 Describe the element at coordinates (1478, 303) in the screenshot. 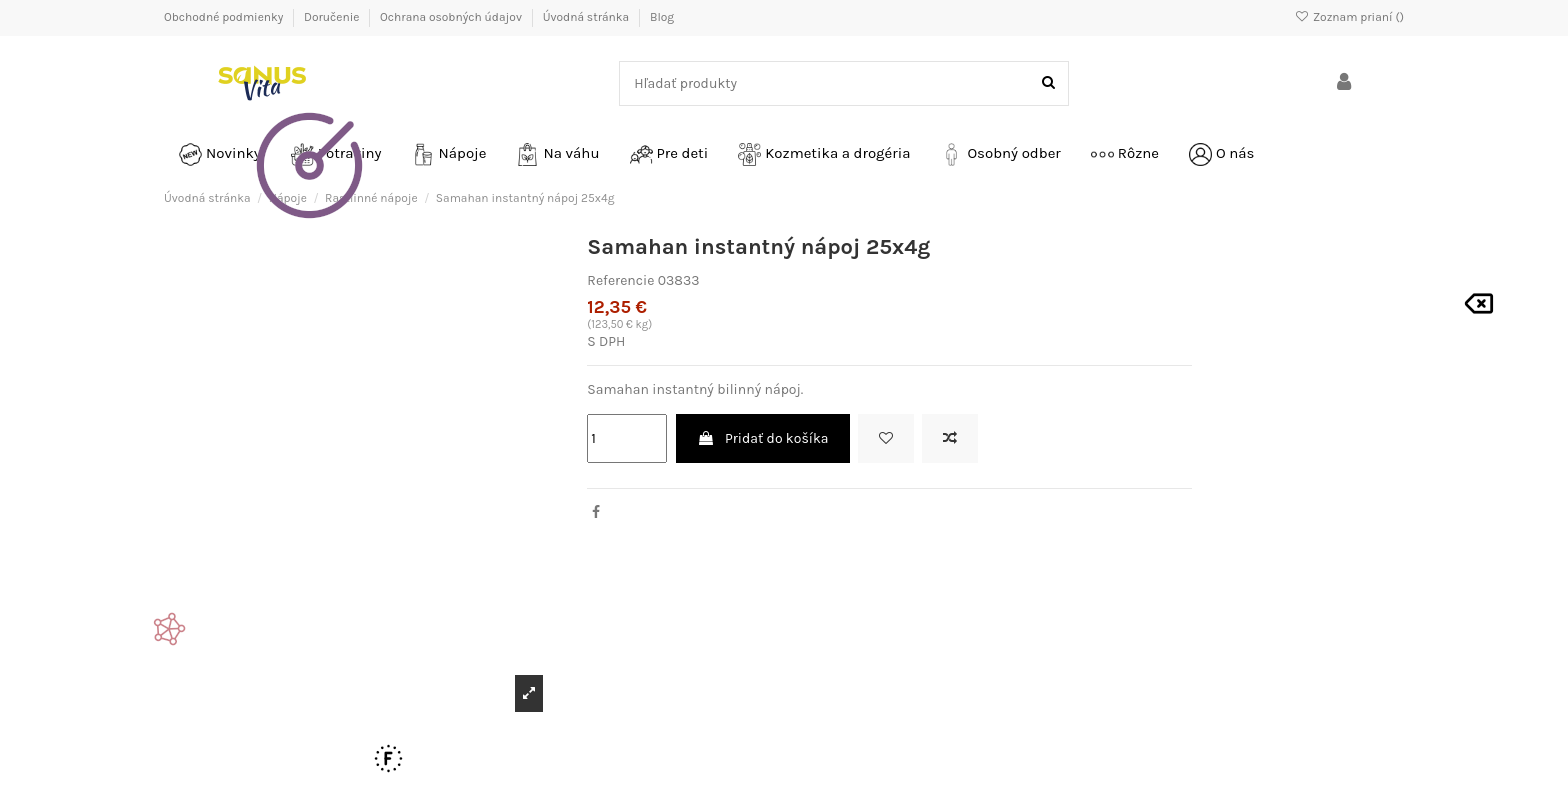

I see `delete the previous character` at that location.